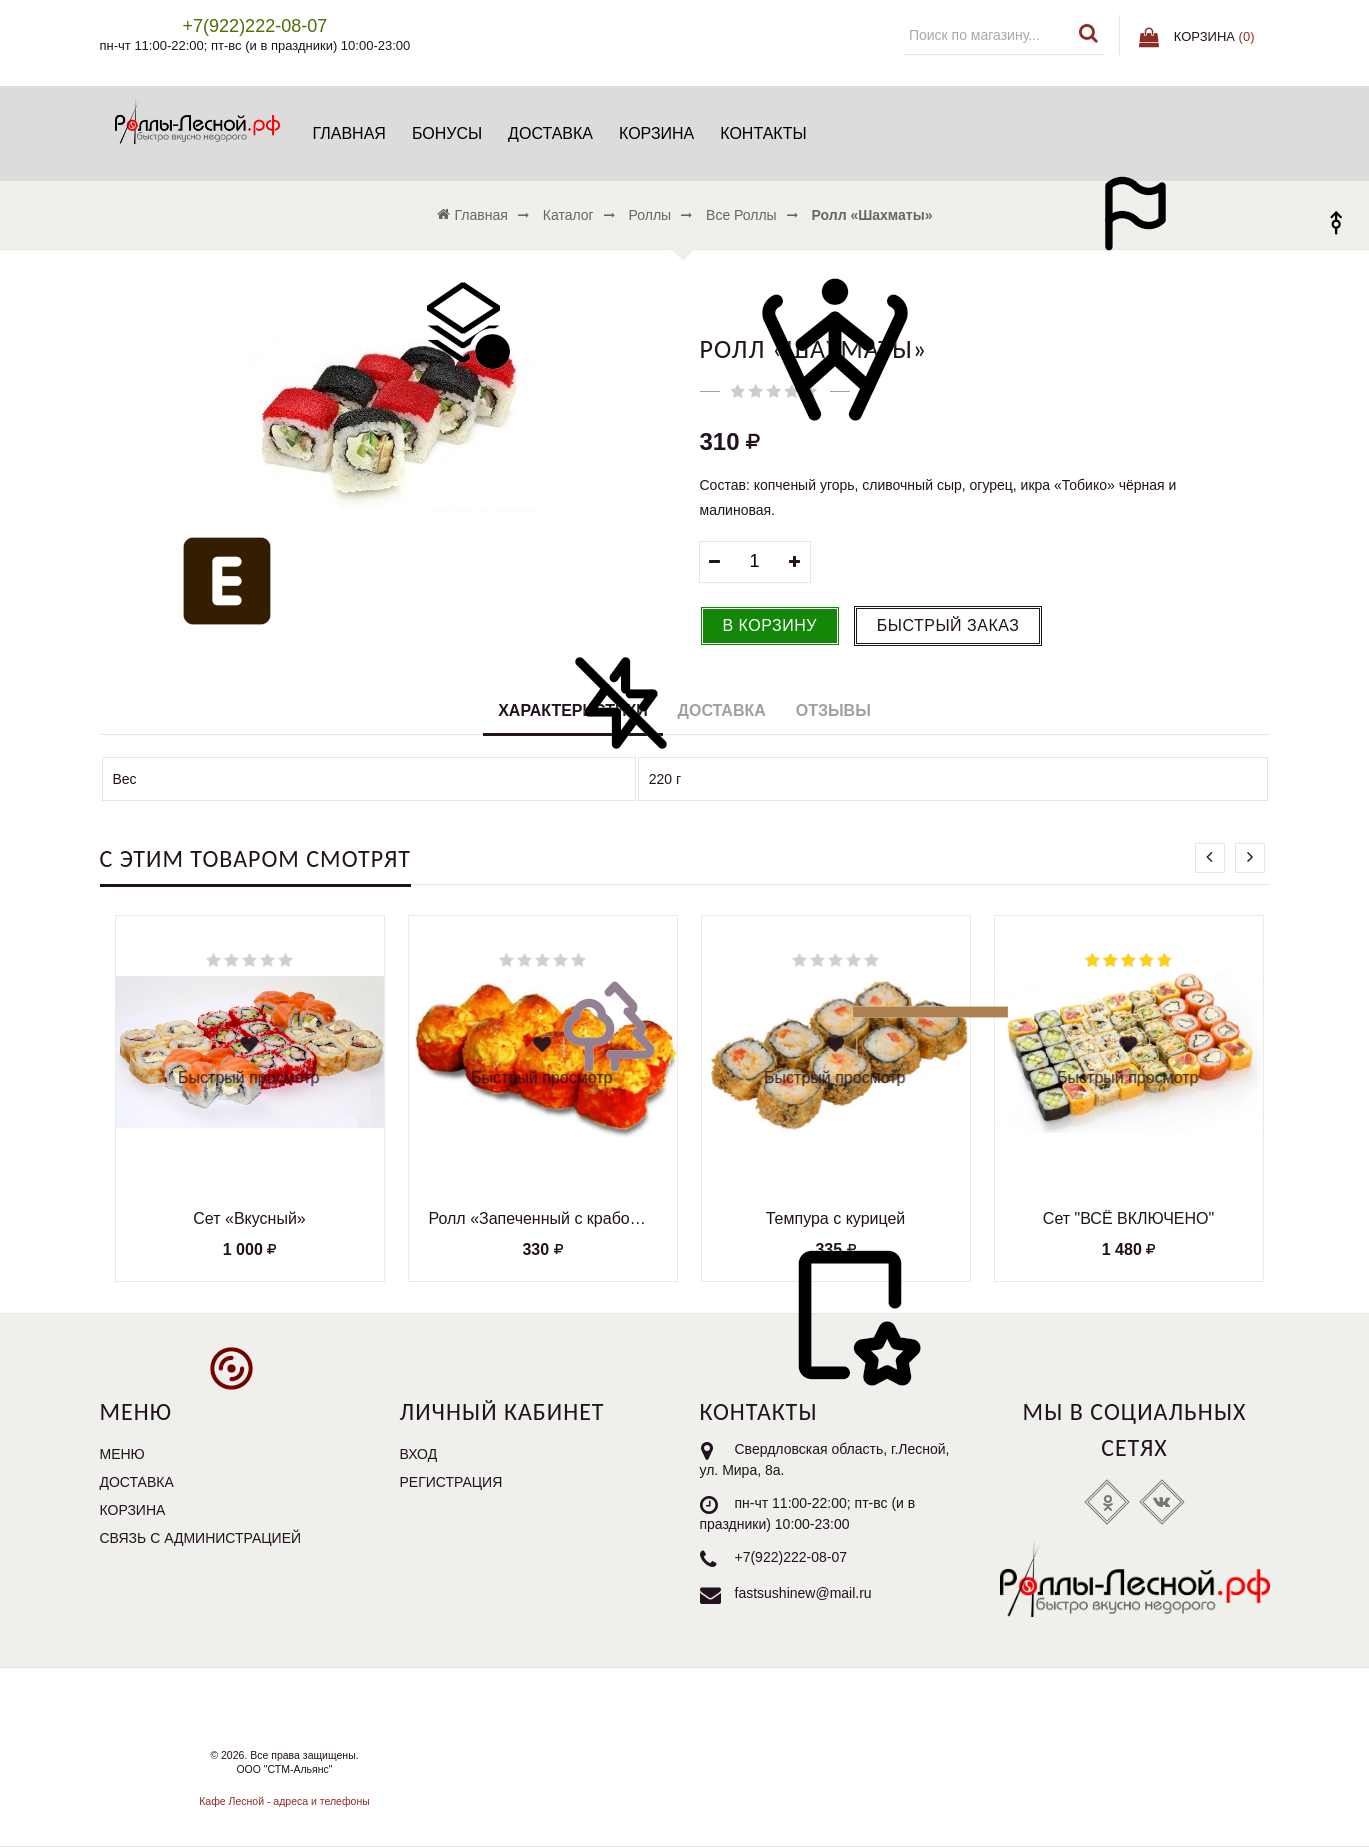  Describe the element at coordinates (850, 1315) in the screenshot. I see `mark tablet as favorite device` at that location.